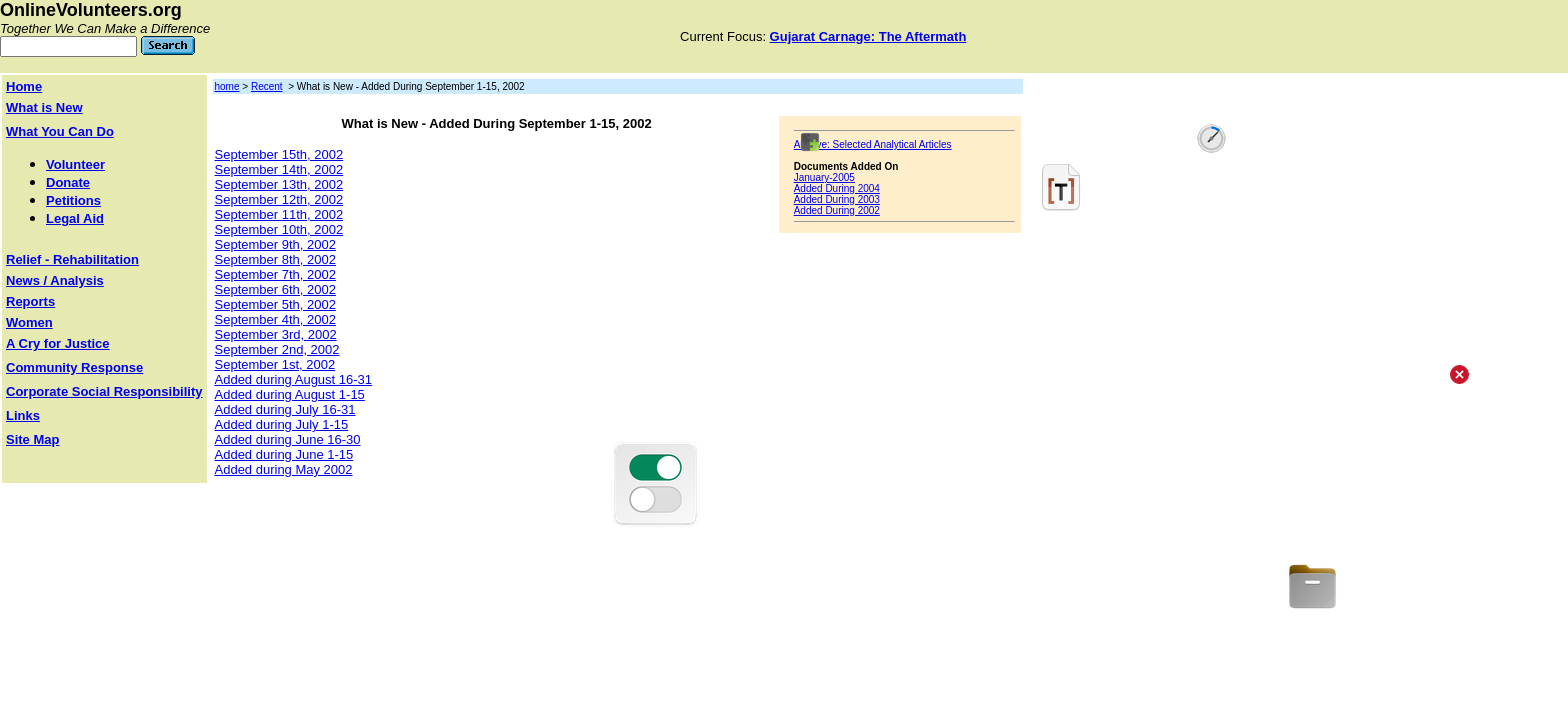  I want to click on open gnome tweaks settings application, so click(655, 483).